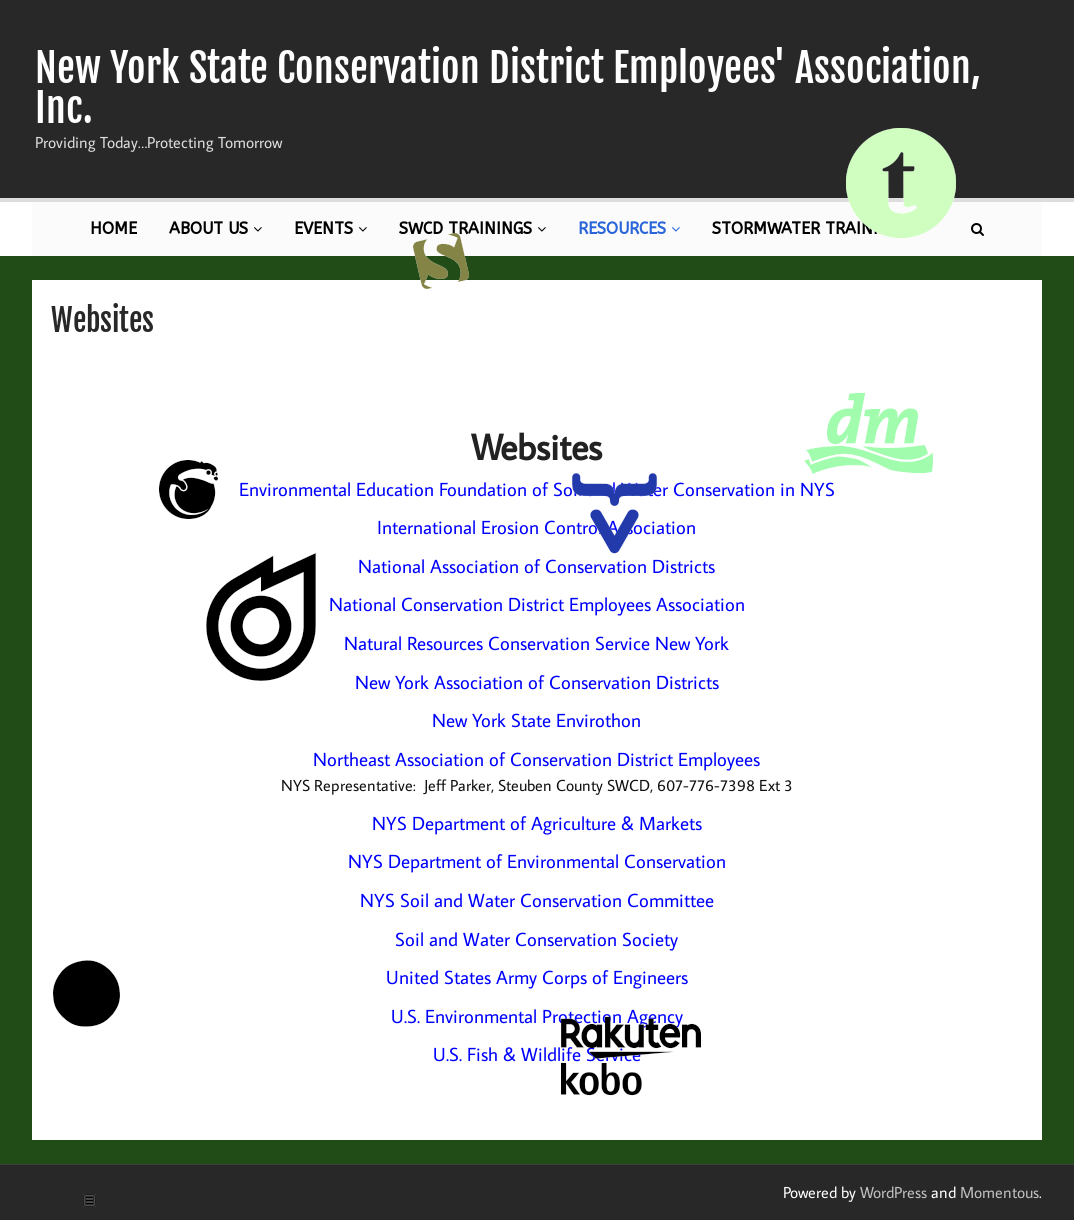  I want to click on talend brand logo, so click(901, 183).